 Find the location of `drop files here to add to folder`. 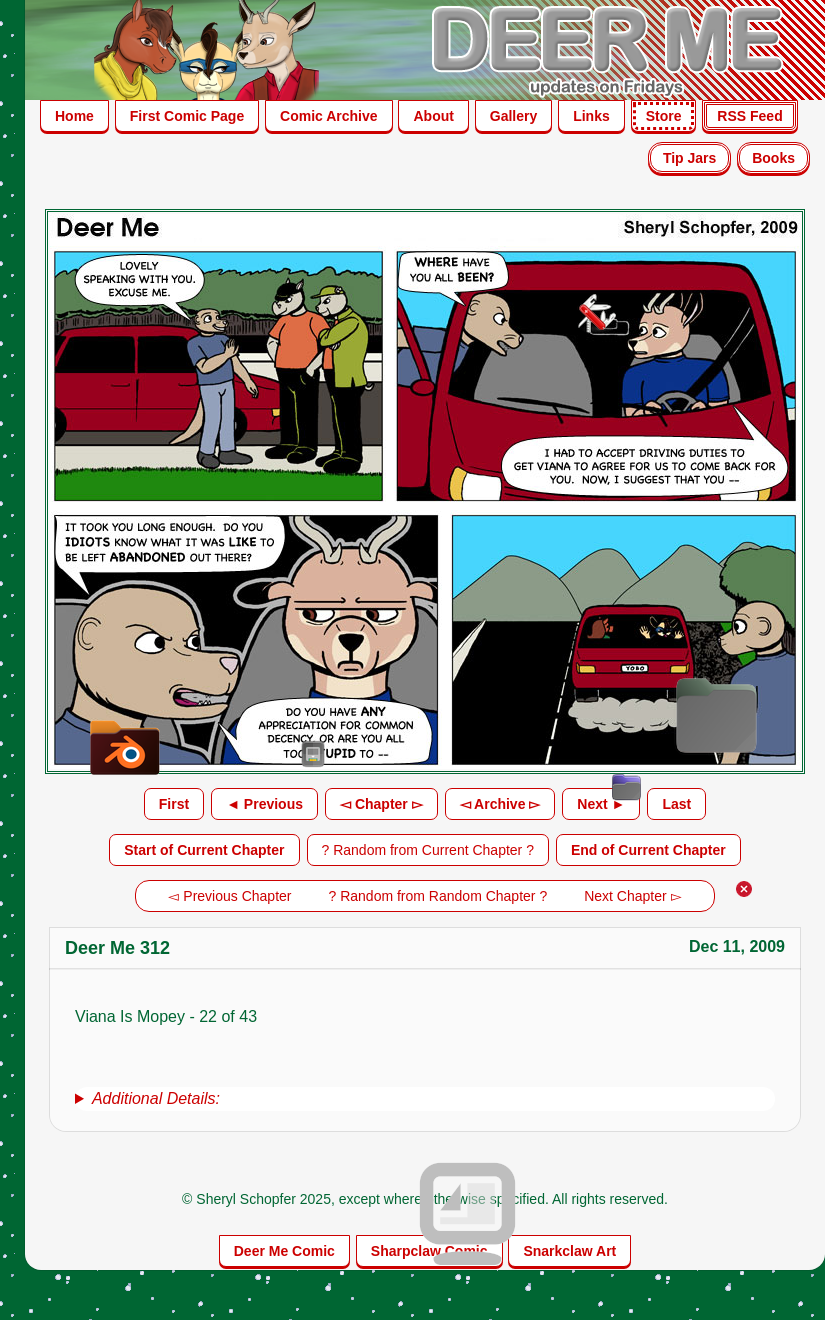

drop files here to add to folder is located at coordinates (626, 786).